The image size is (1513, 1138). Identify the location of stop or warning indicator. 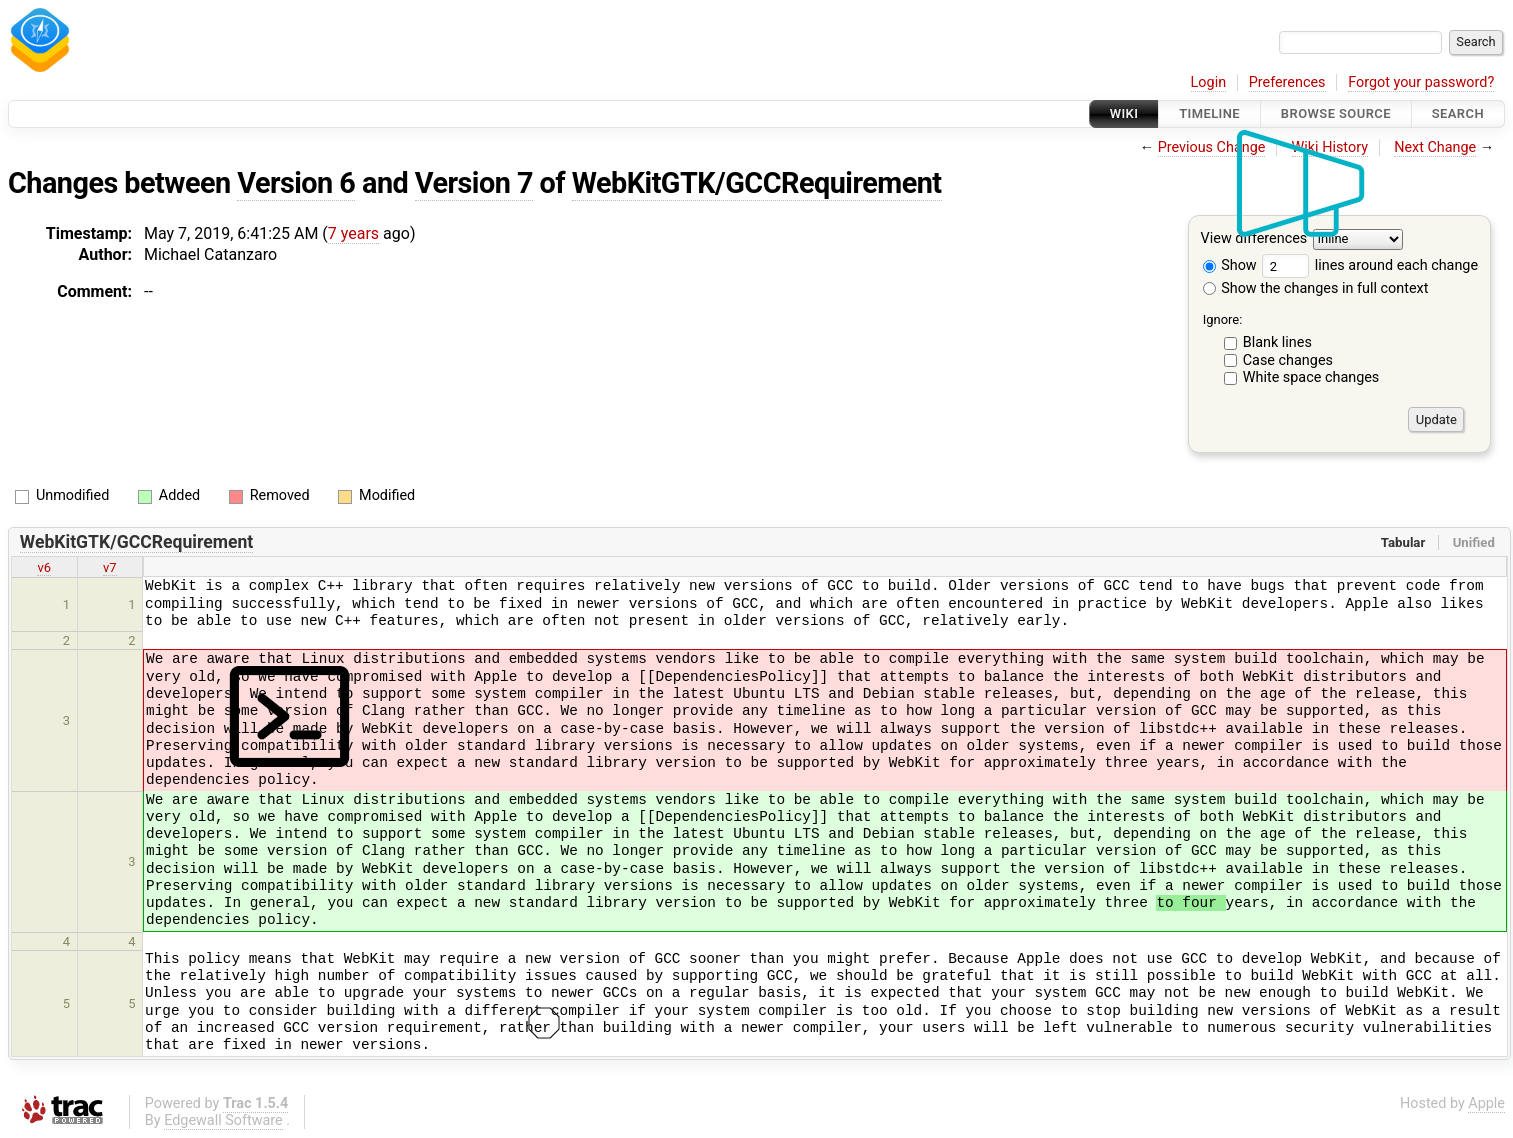
(544, 1023).